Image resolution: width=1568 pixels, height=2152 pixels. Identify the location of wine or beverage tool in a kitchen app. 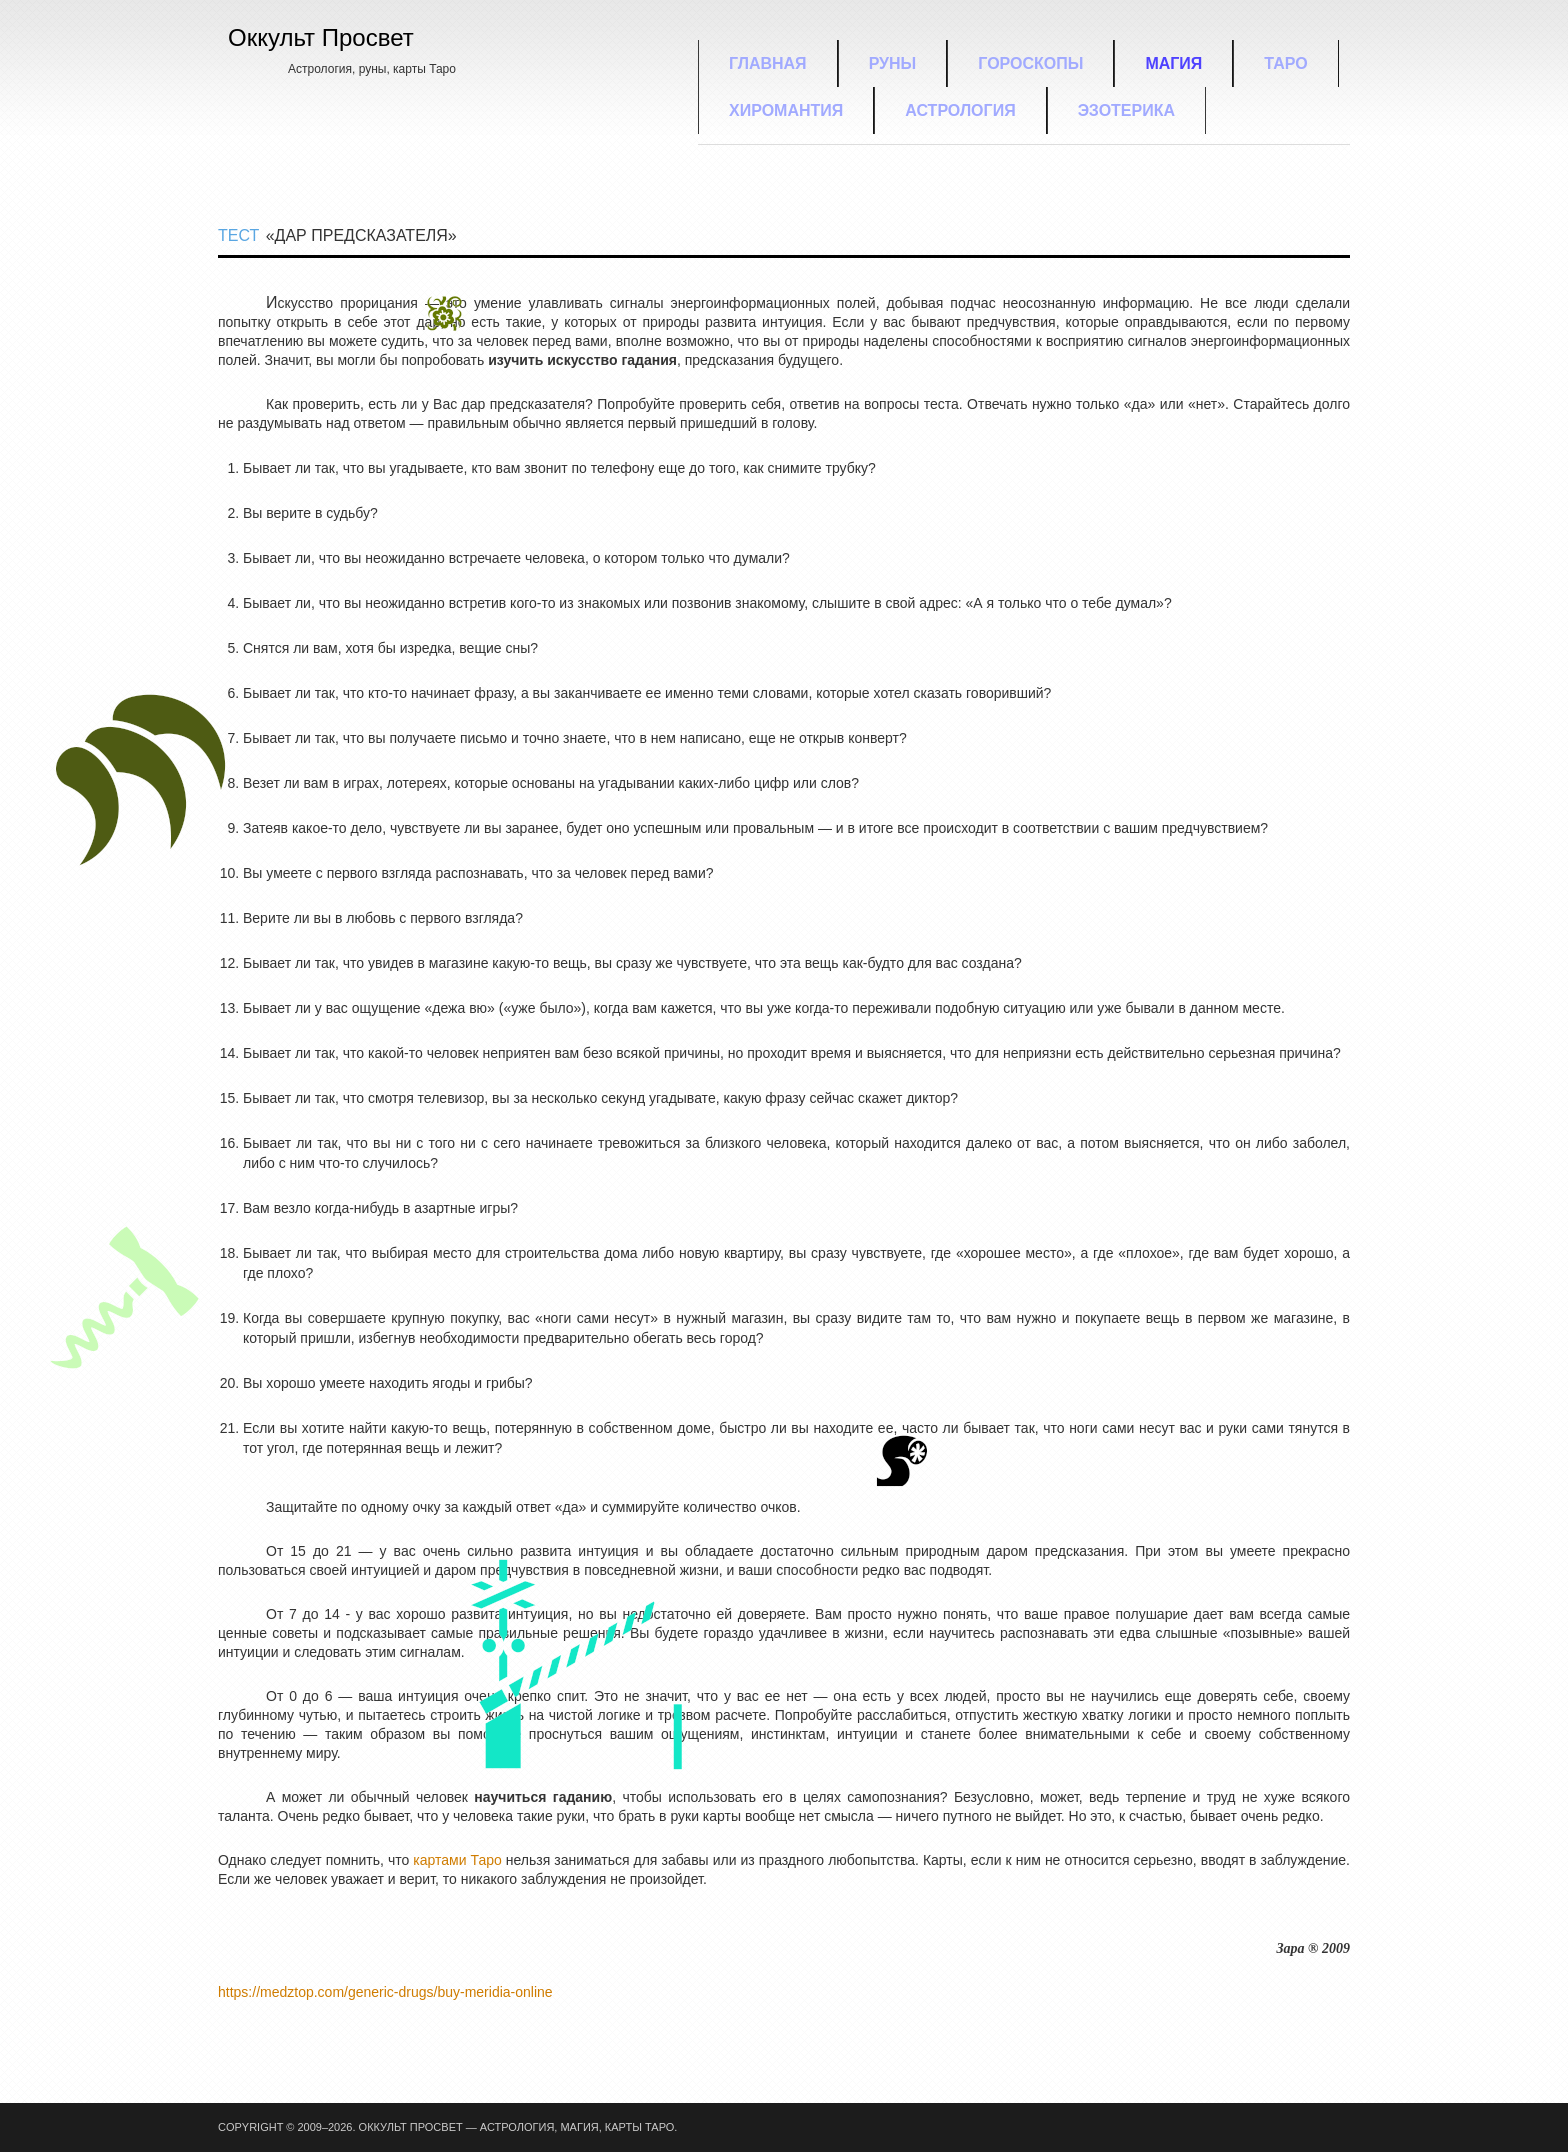
(124, 1297).